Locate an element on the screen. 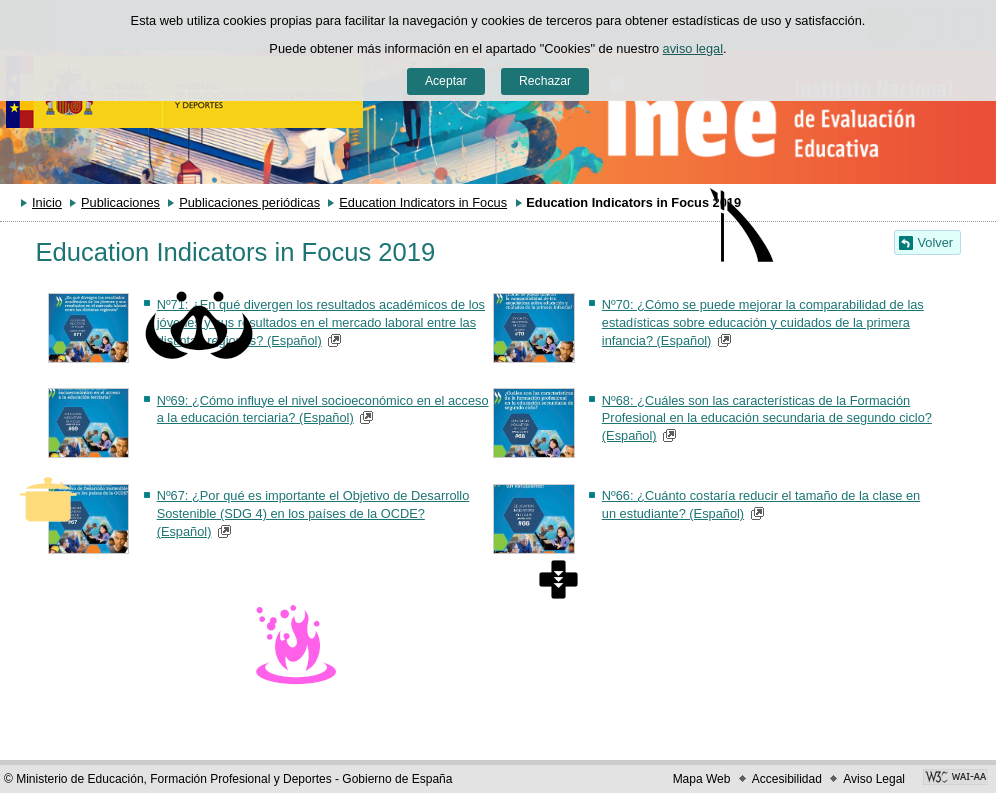  equip or select bow weapon is located at coordinates (733, 224).